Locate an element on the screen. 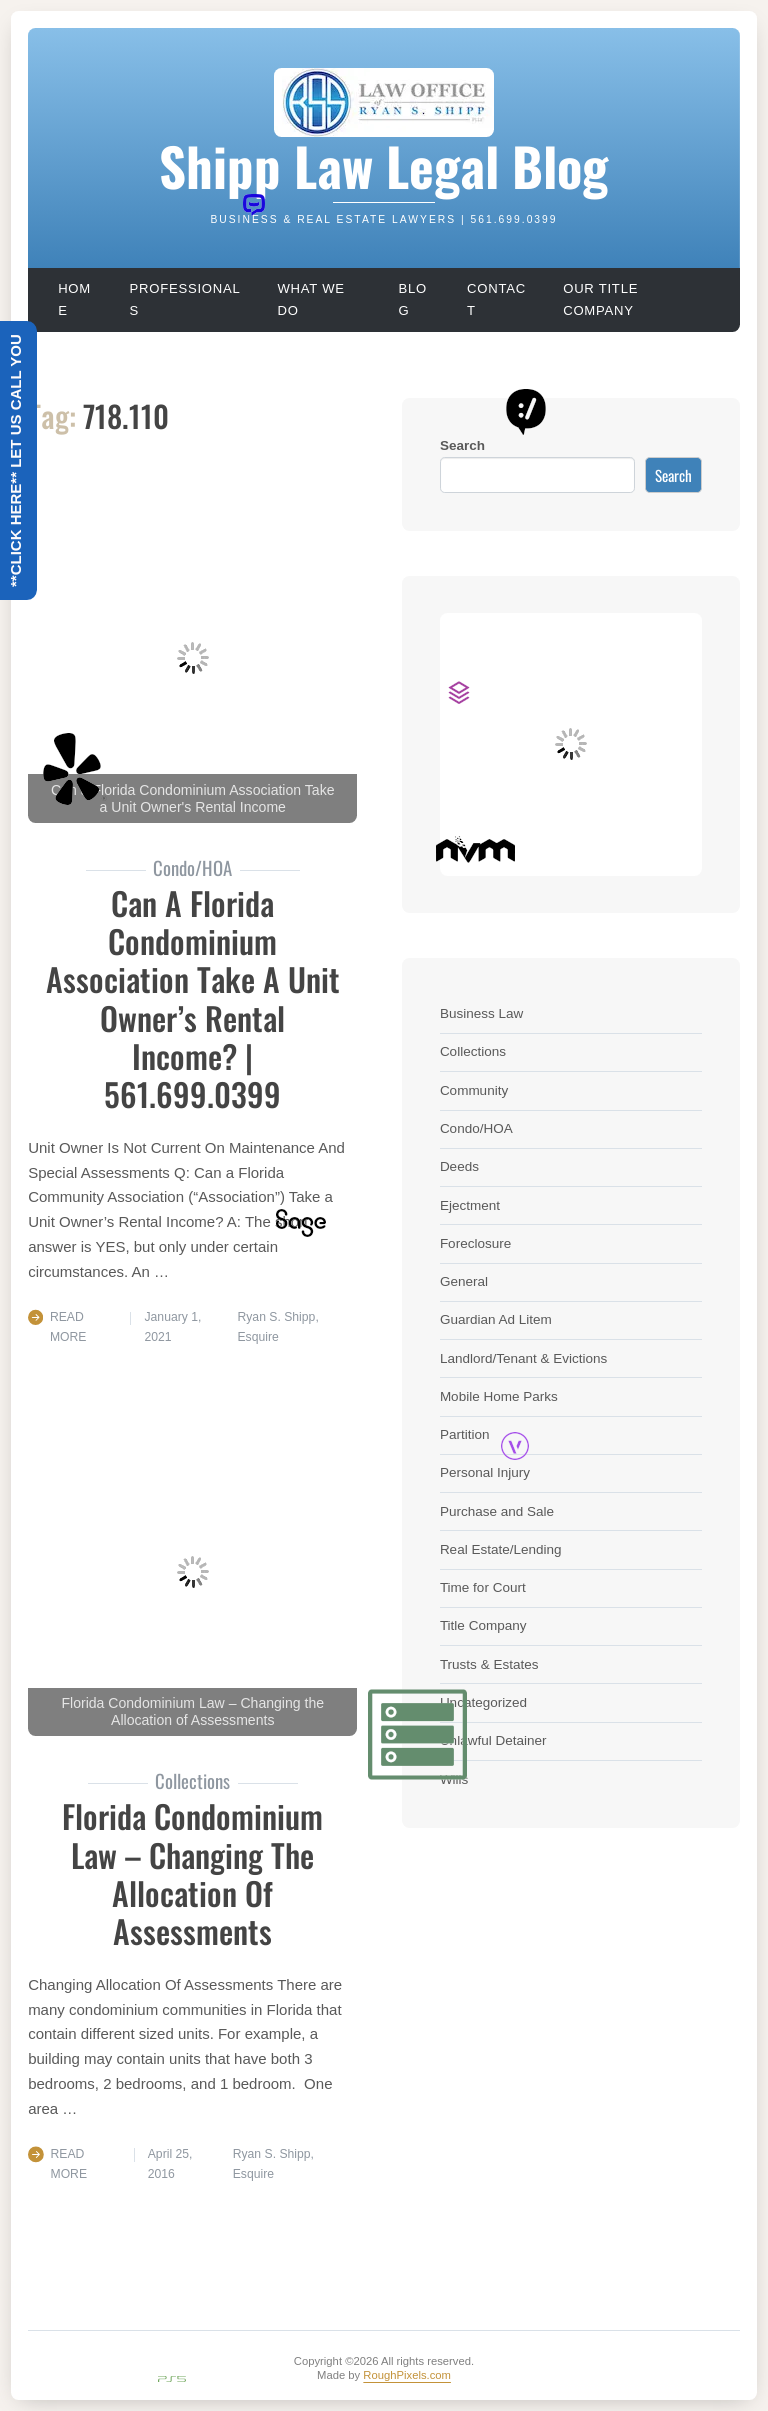 The width and height of the screenshot is (768, 2411). view stacked layers or content is located at coordinates (459, 693).